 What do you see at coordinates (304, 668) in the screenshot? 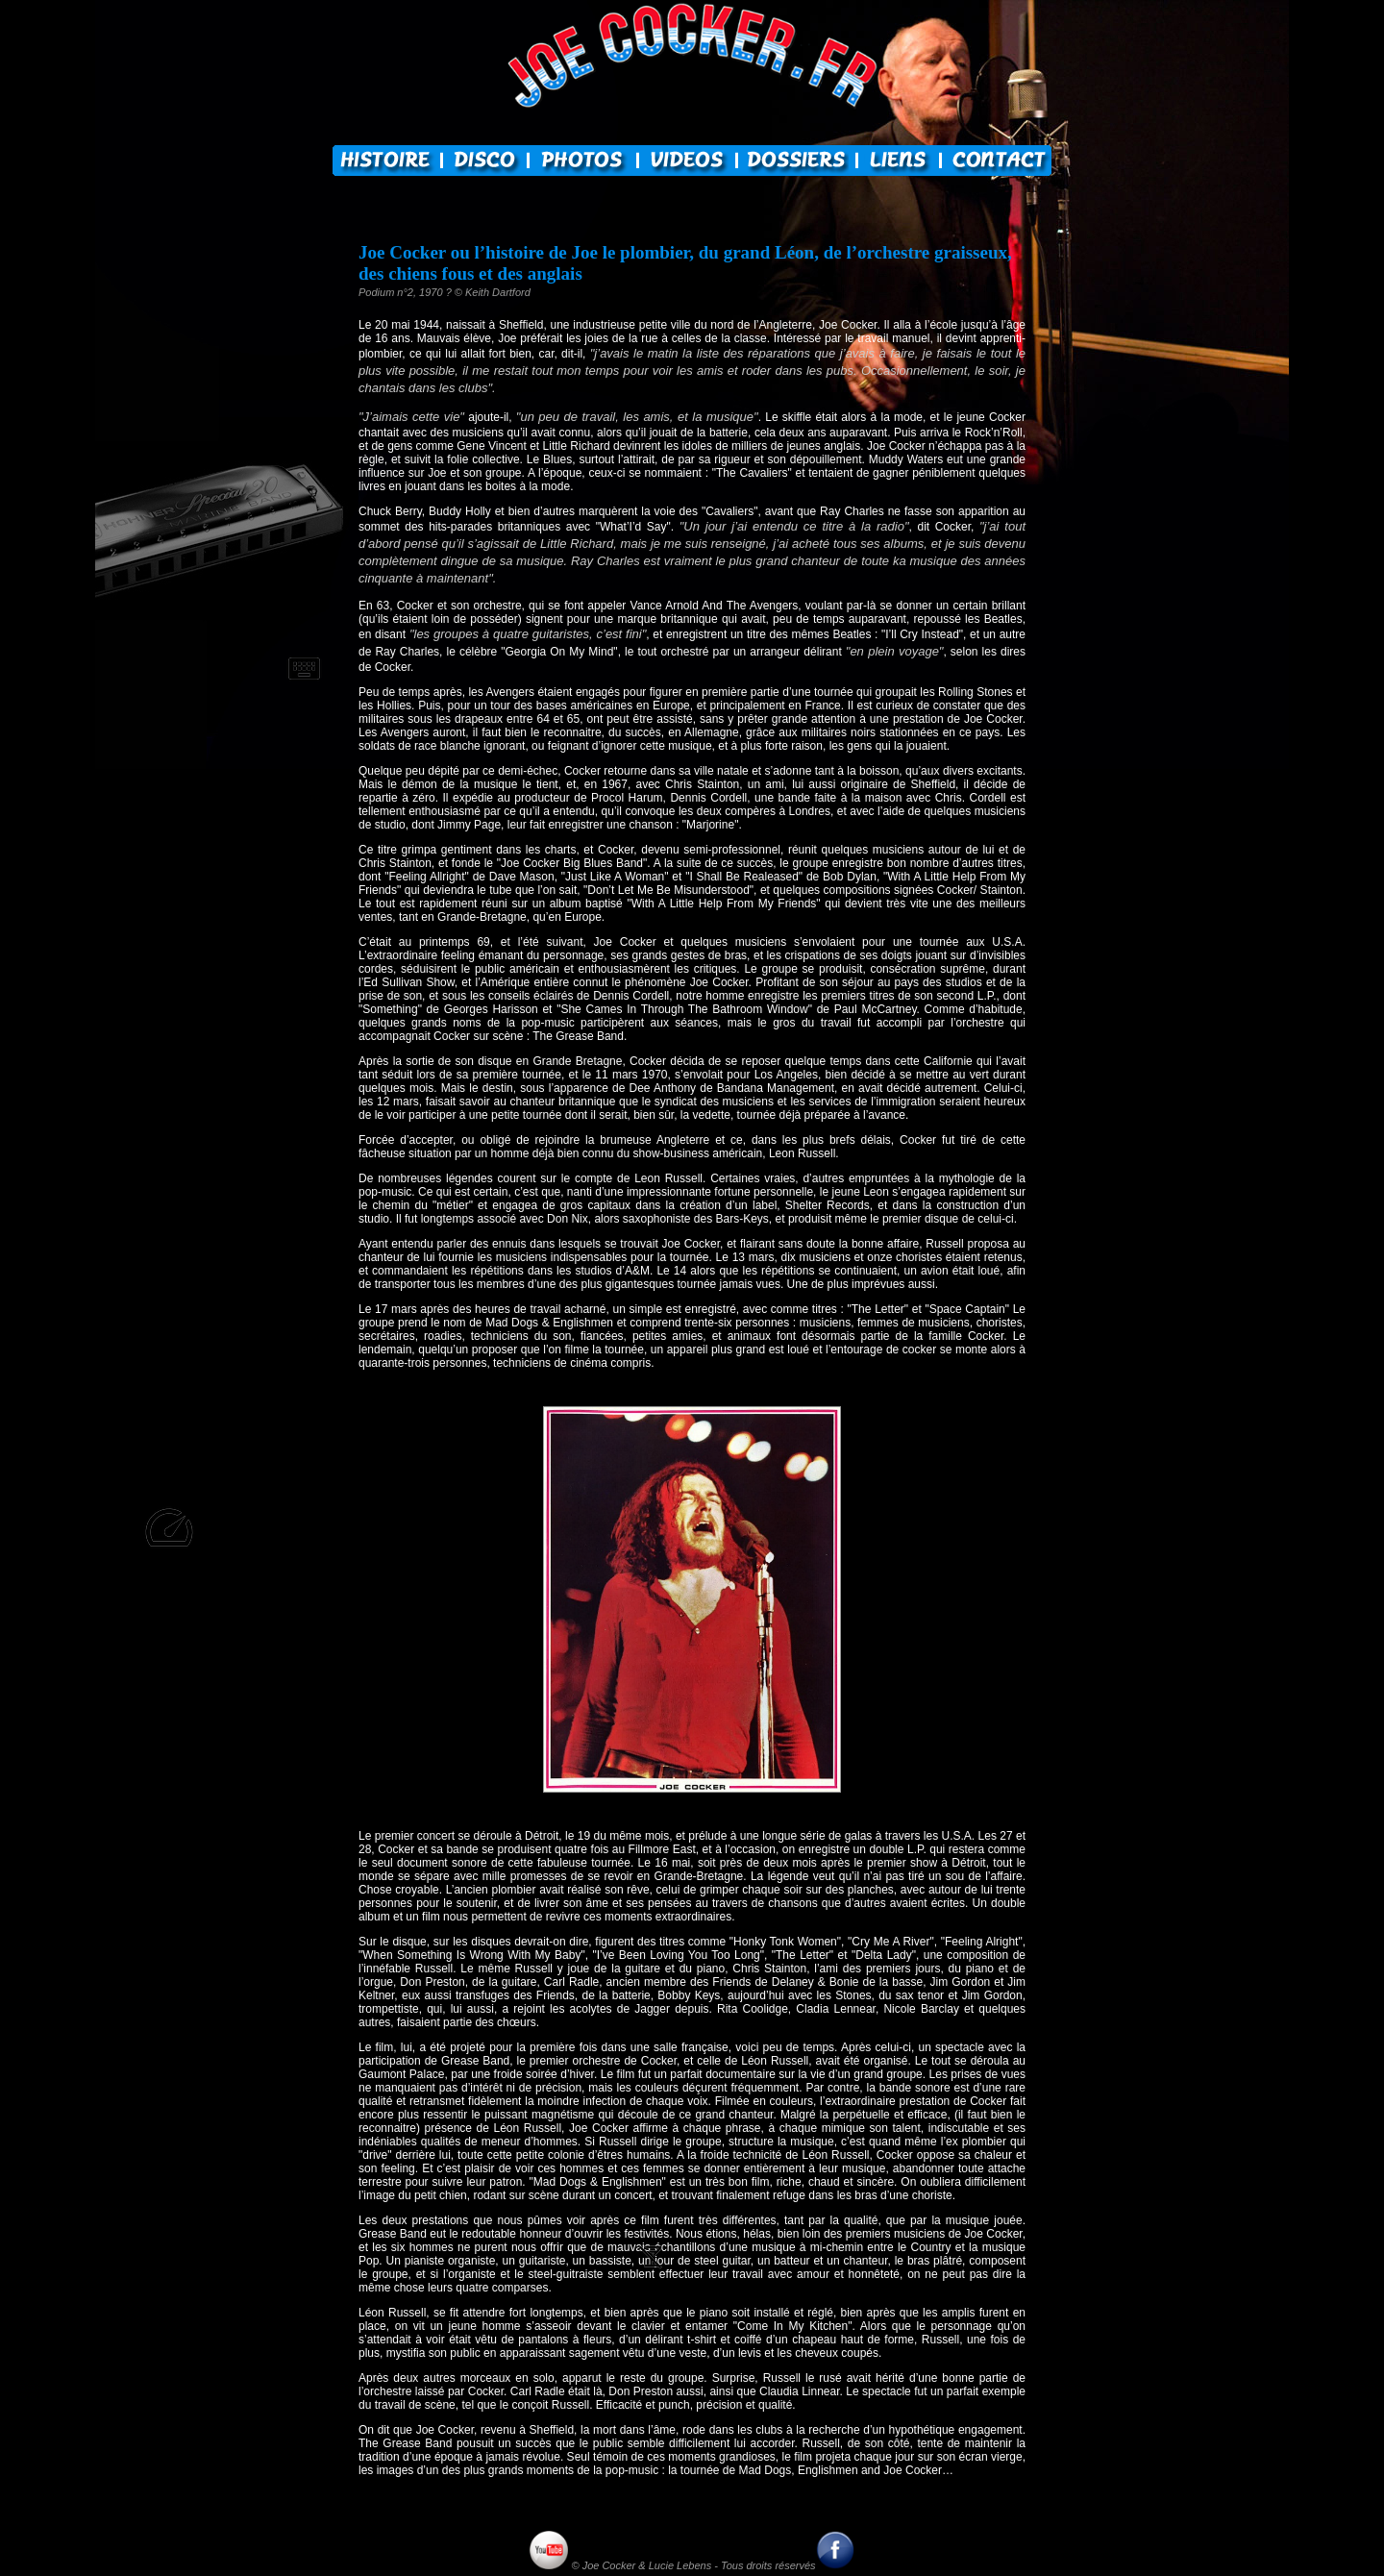
I see `open the on-screen keyboard` at bounding box center [304, 668].